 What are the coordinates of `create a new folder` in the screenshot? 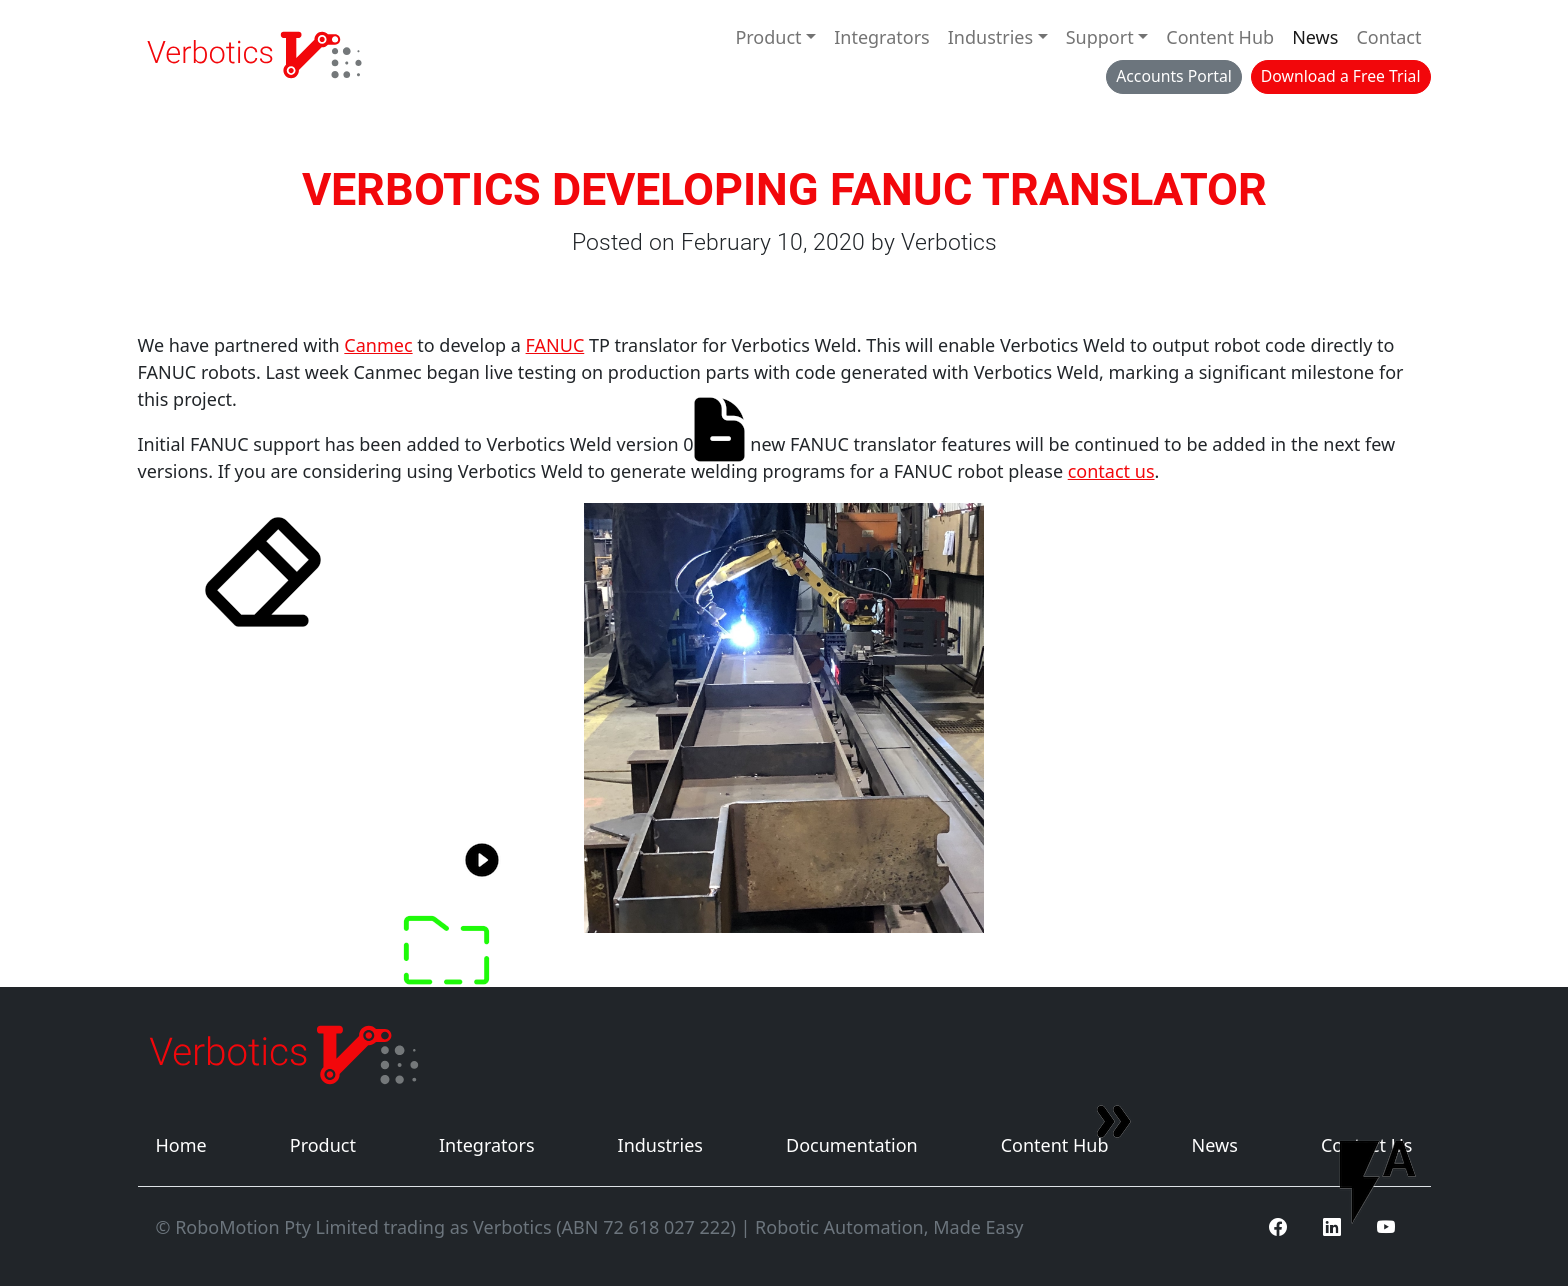 It's located at (446, 948).